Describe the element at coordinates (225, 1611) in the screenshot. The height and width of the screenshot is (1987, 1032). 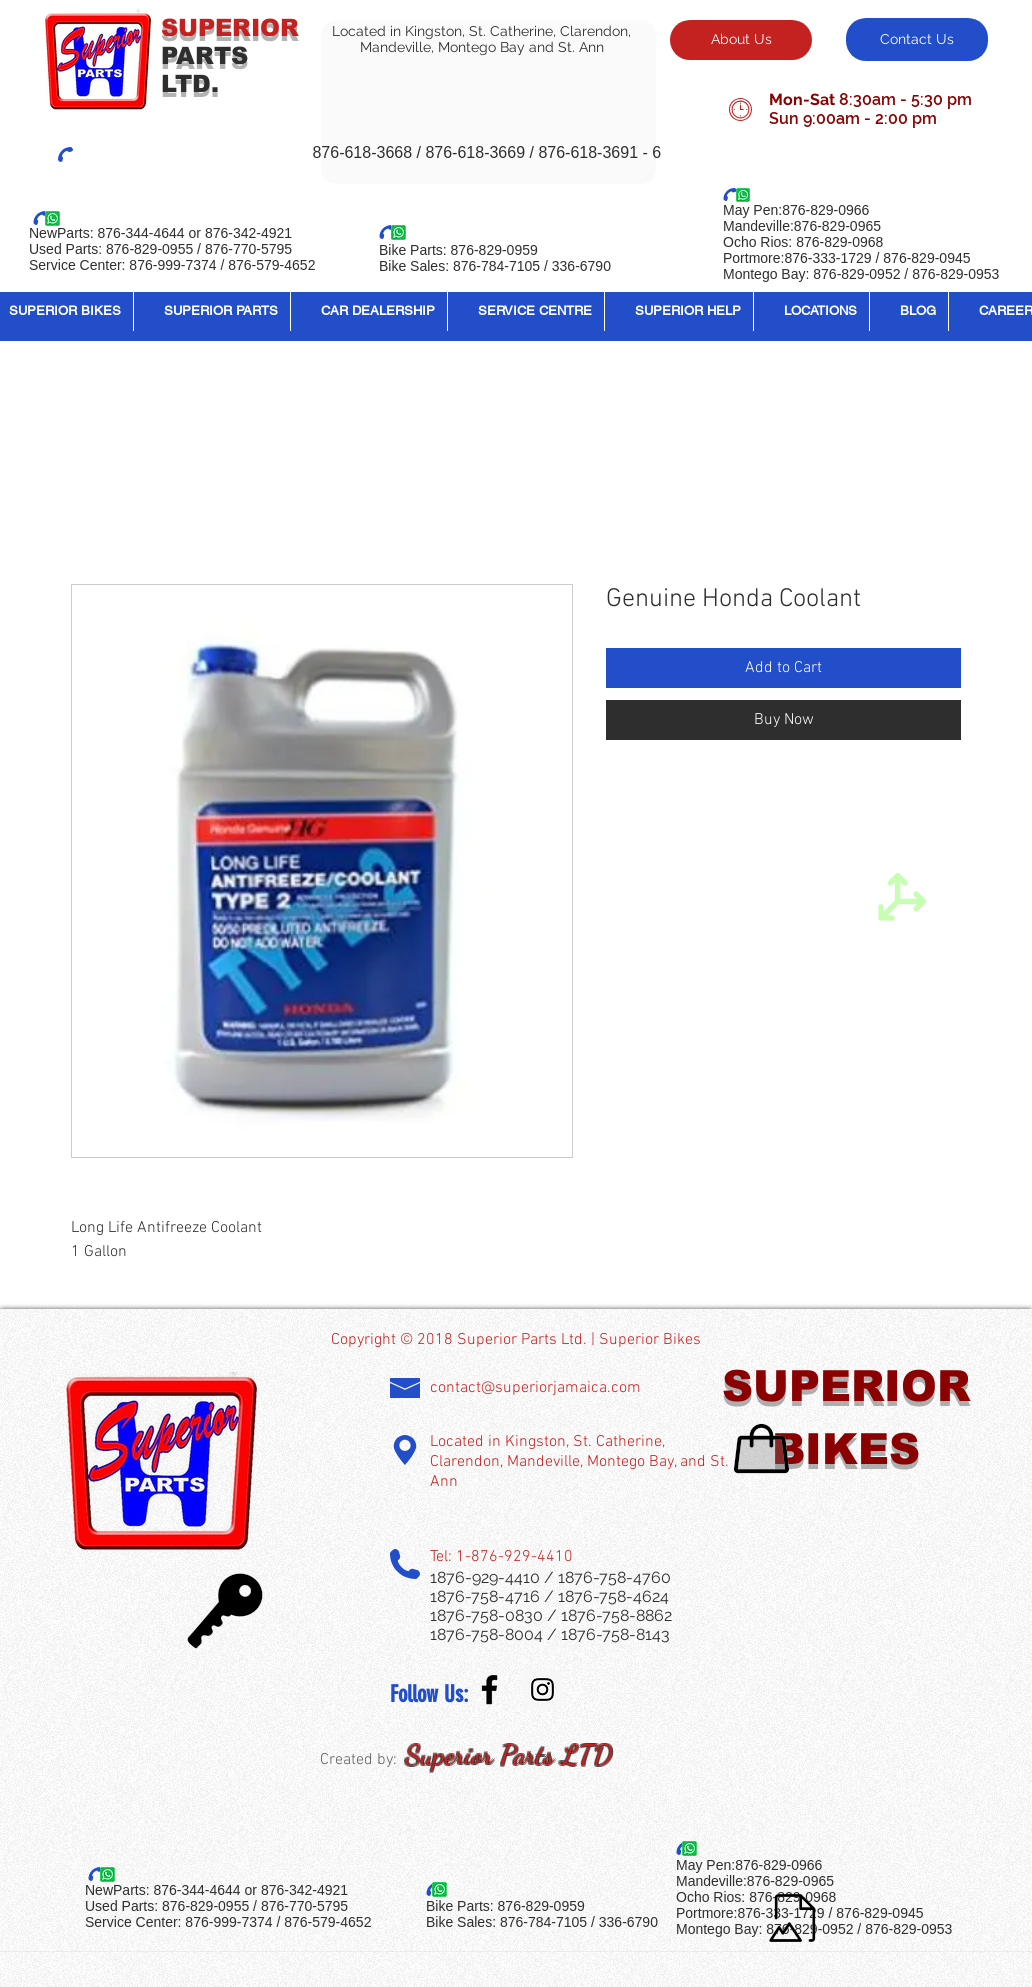
I see `access security or password settings` at that location.